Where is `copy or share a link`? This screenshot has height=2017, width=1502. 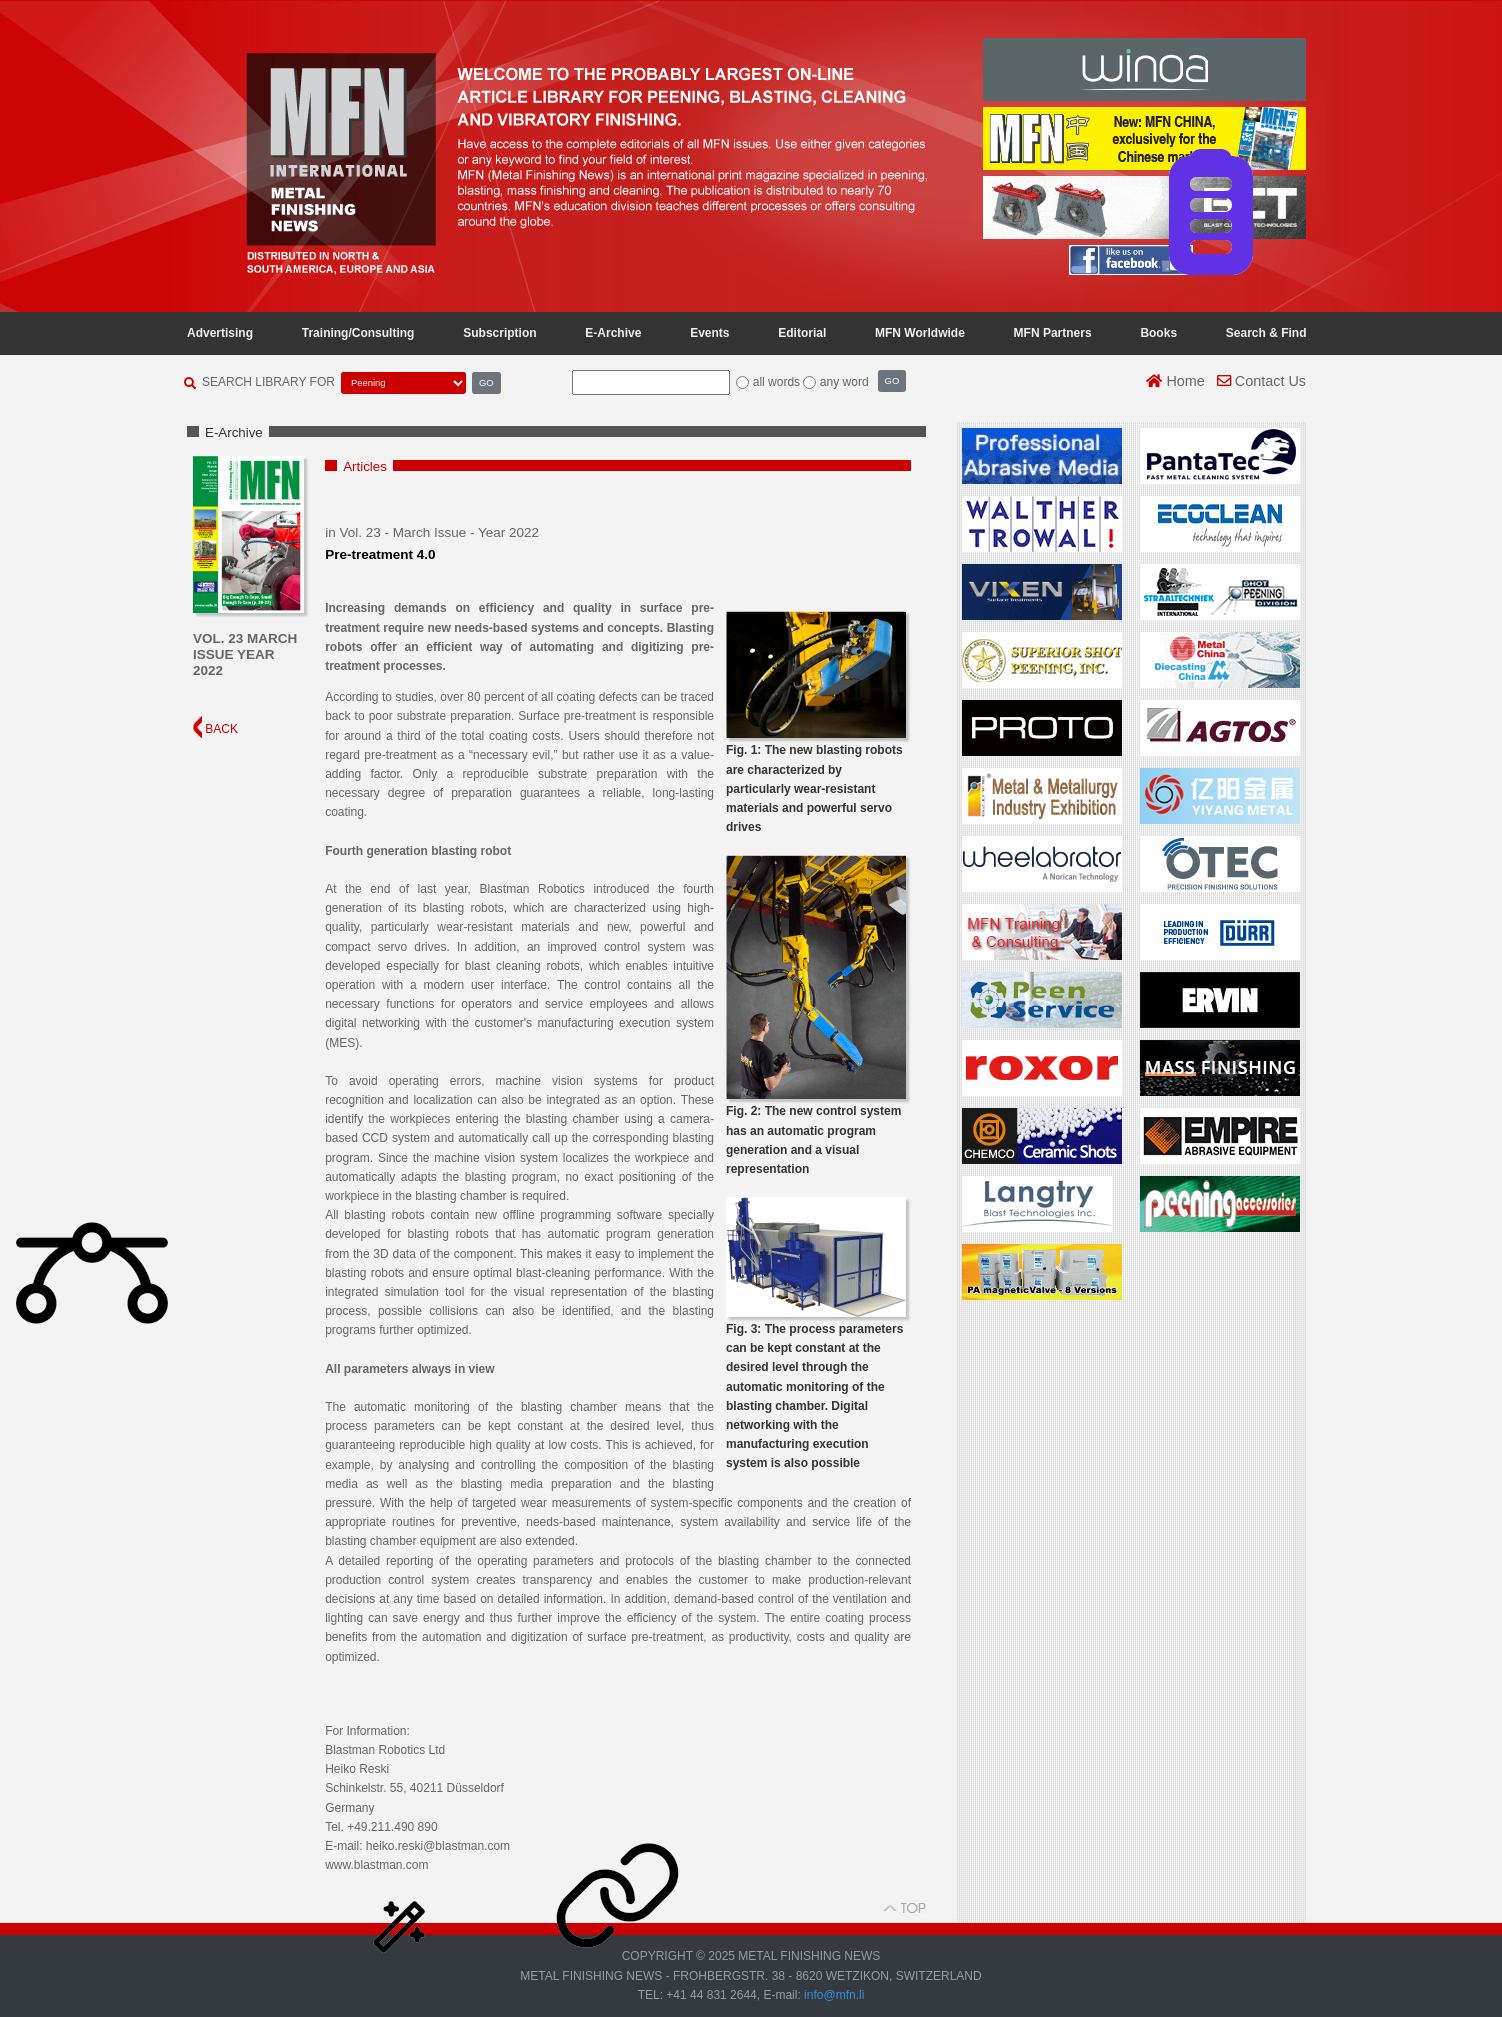
copy or share a link is located at coordinates (617, 1895).